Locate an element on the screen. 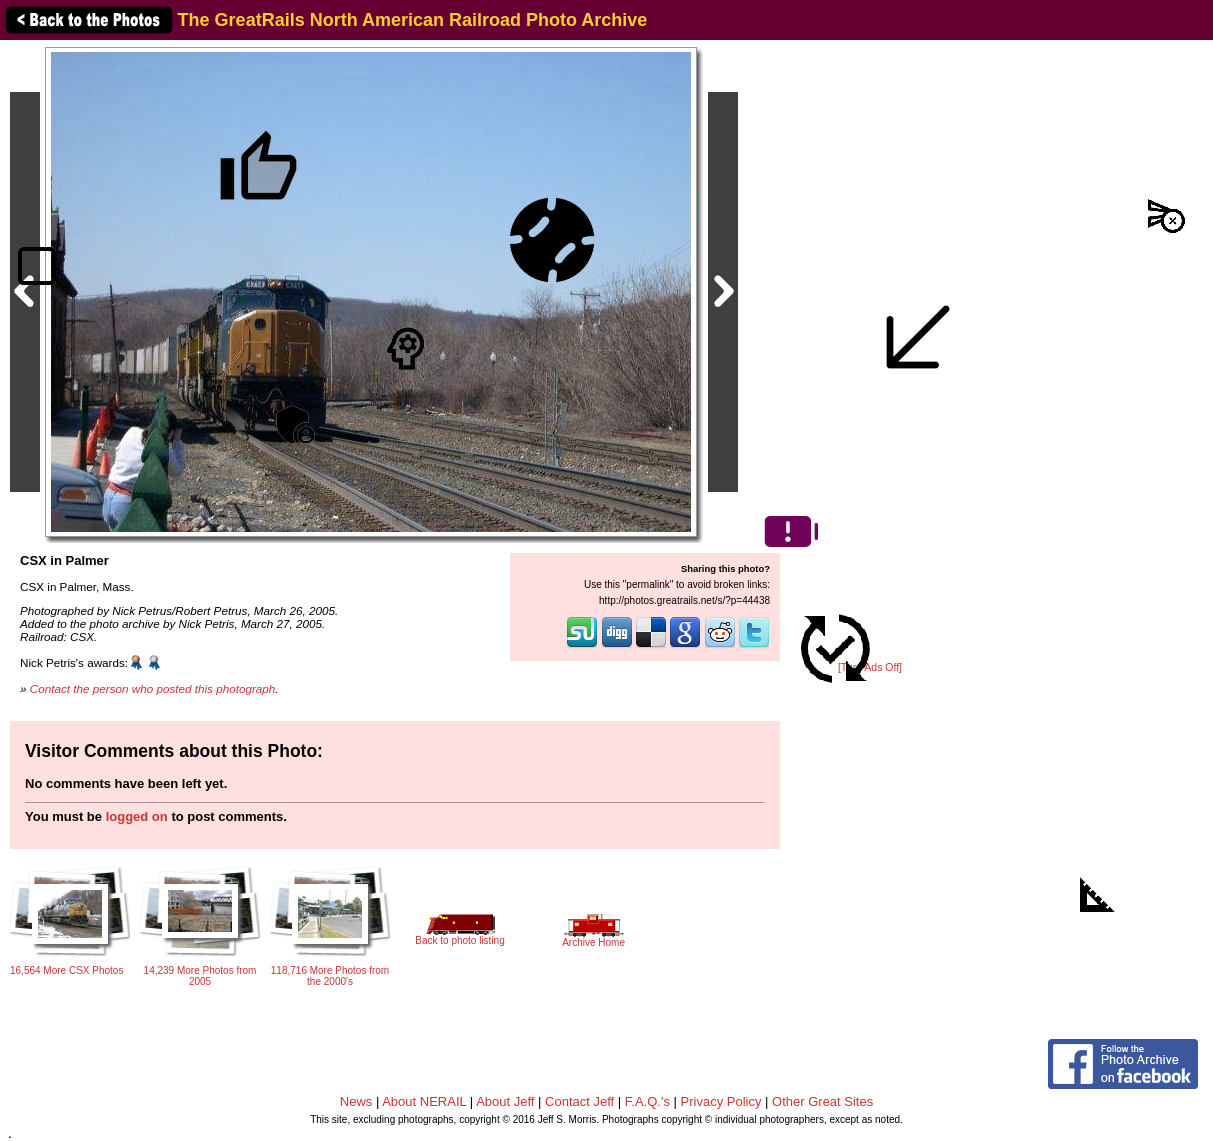 The image size is (1213, 1141). measure area or dimensions is located at coordinates (1097, 894).